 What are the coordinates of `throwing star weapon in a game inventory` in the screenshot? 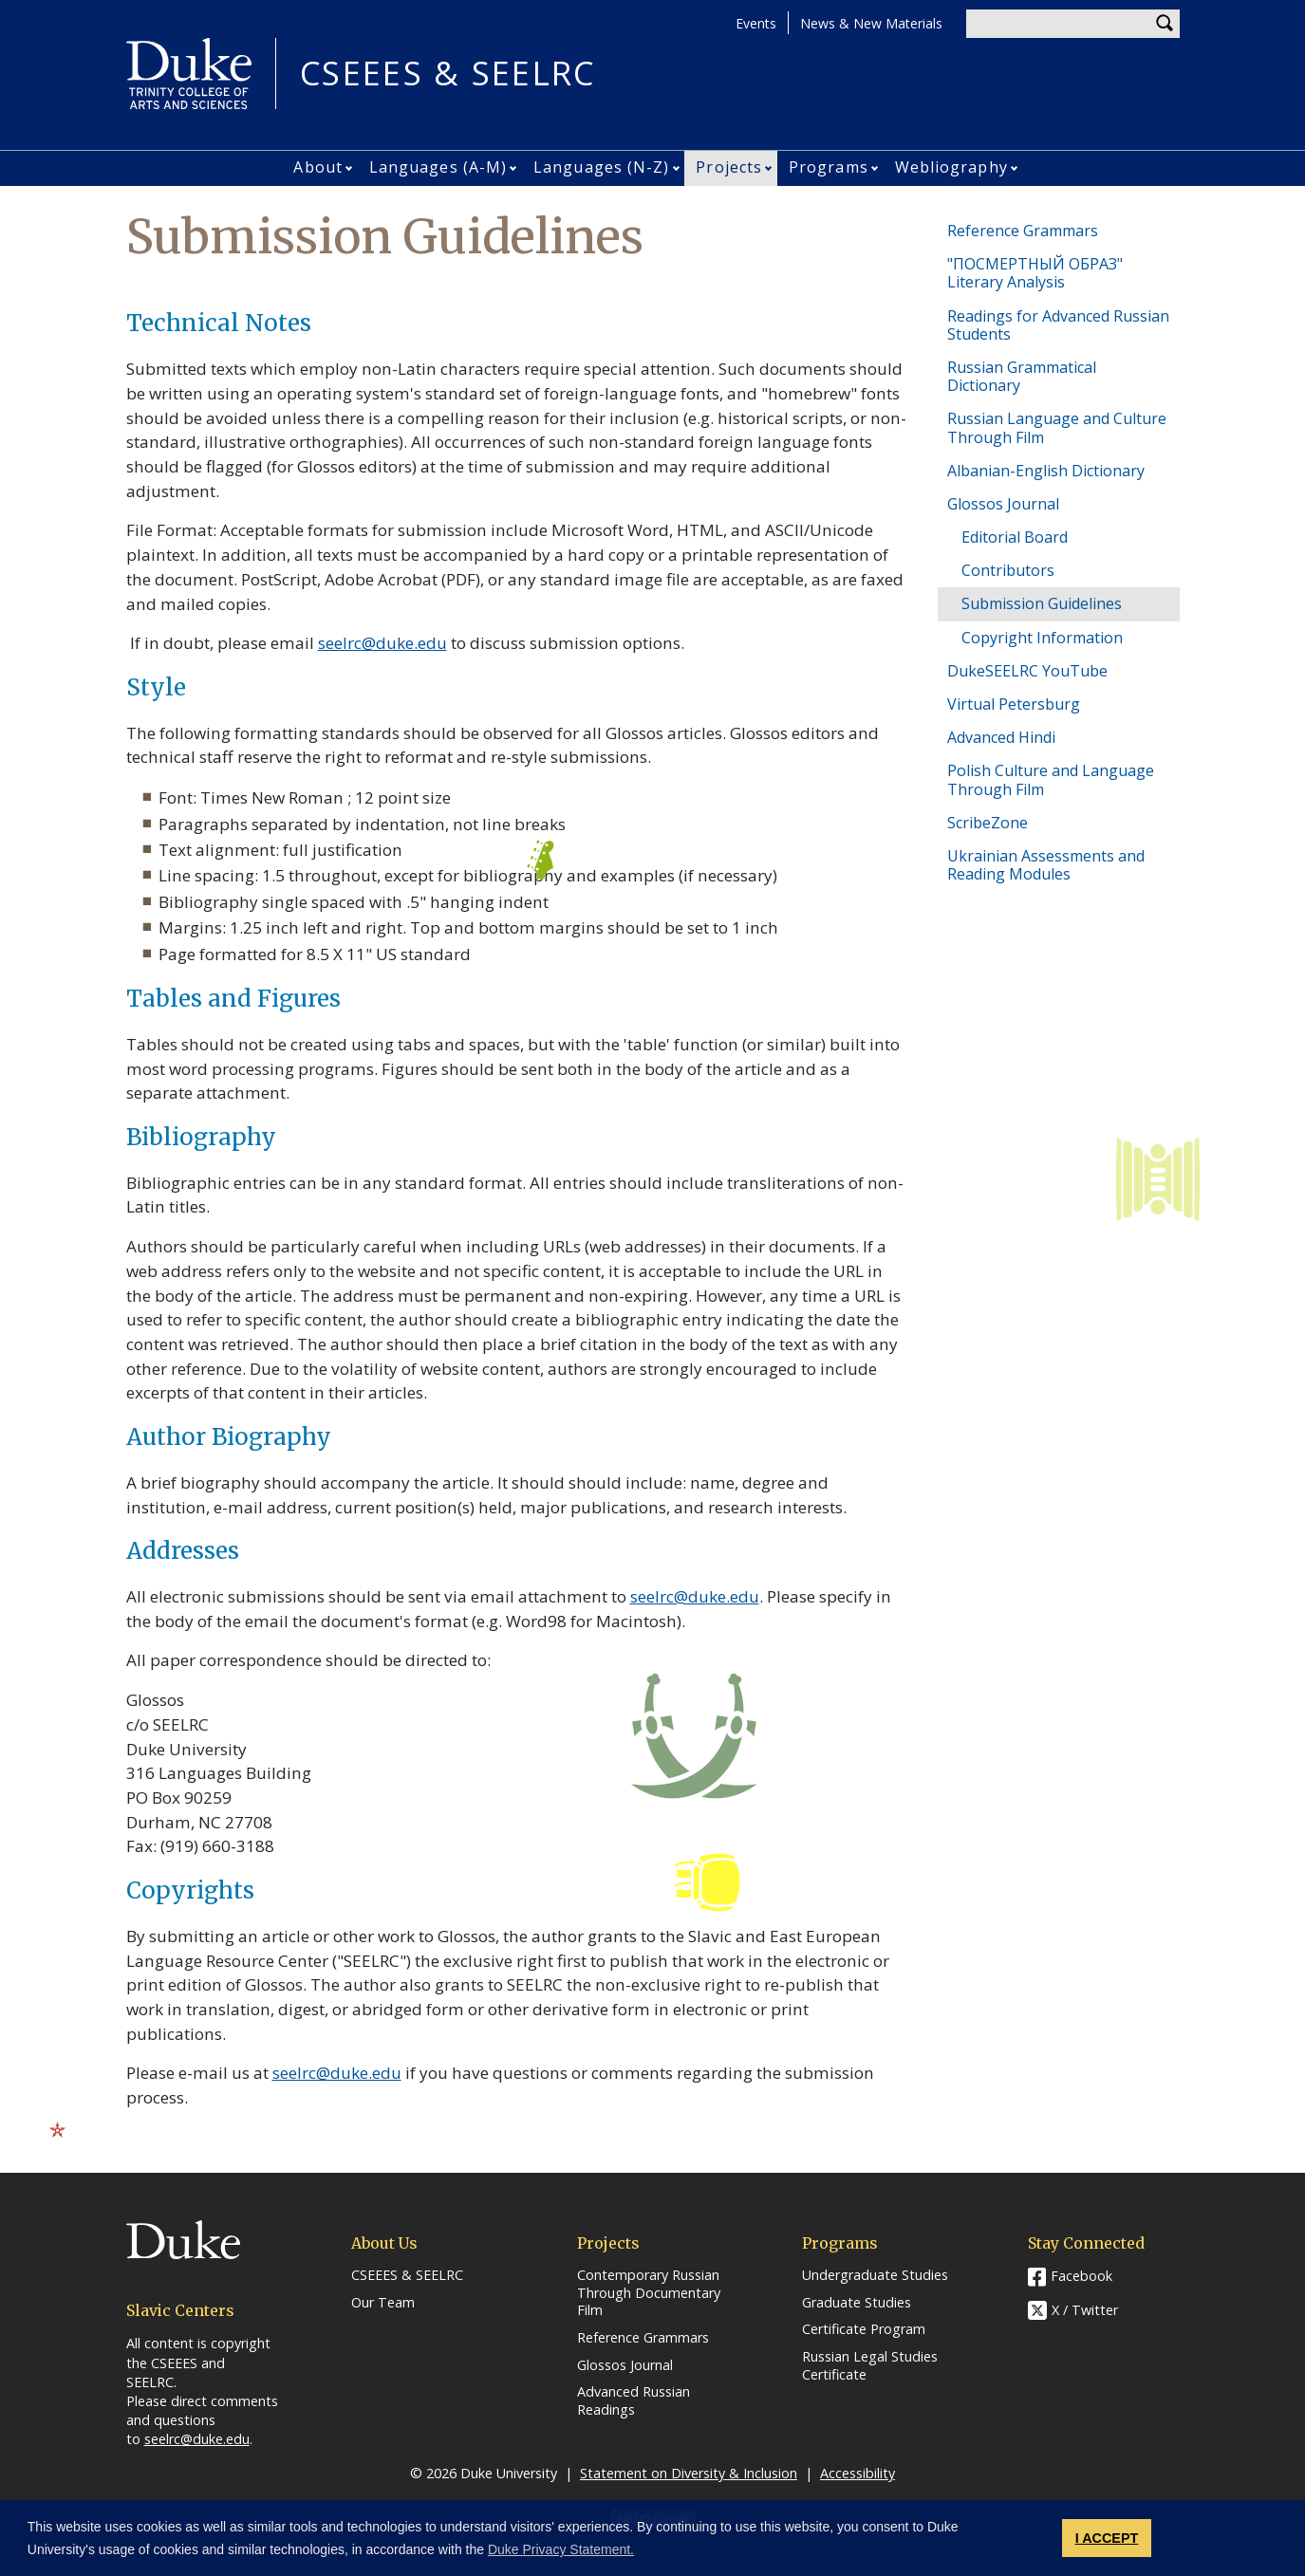 It's located at (57, 2129).